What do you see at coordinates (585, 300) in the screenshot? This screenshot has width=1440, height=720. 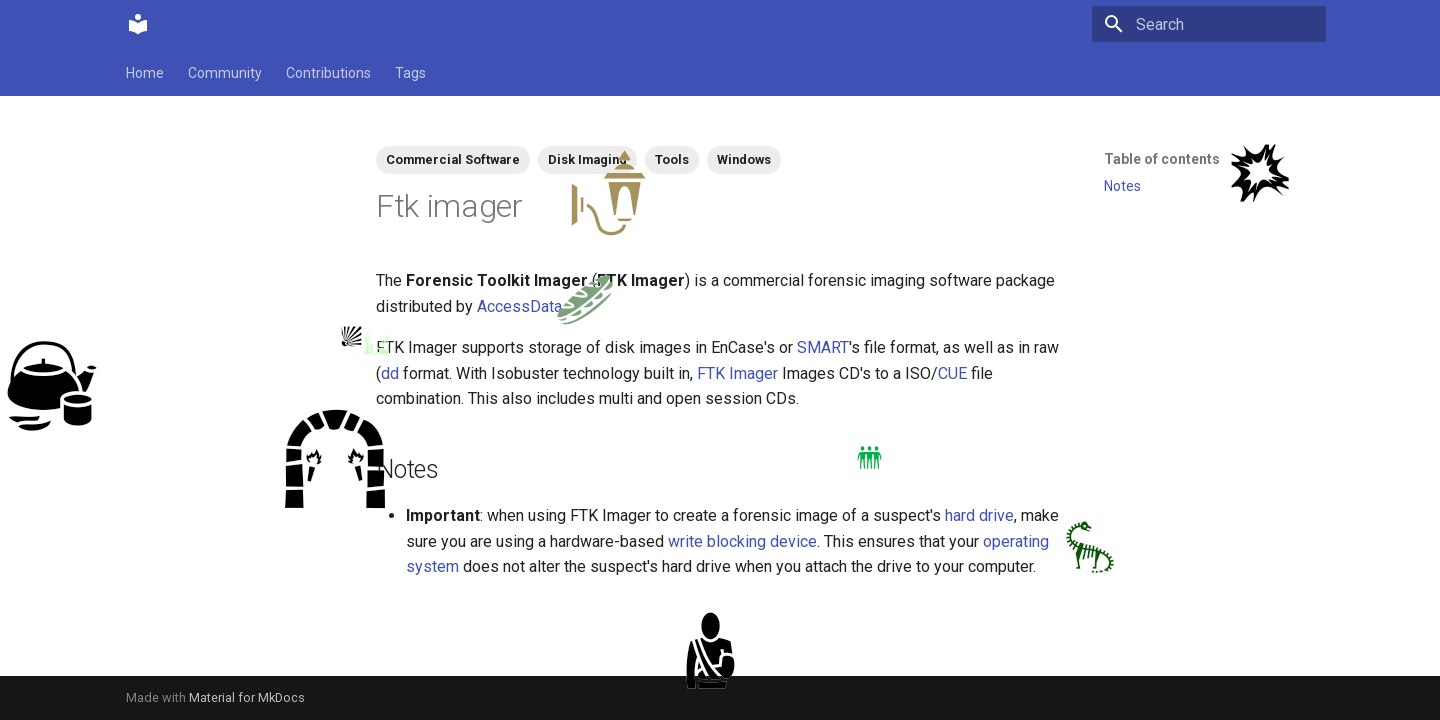 I see `access food or dining options` at bounding box center [585, 300].